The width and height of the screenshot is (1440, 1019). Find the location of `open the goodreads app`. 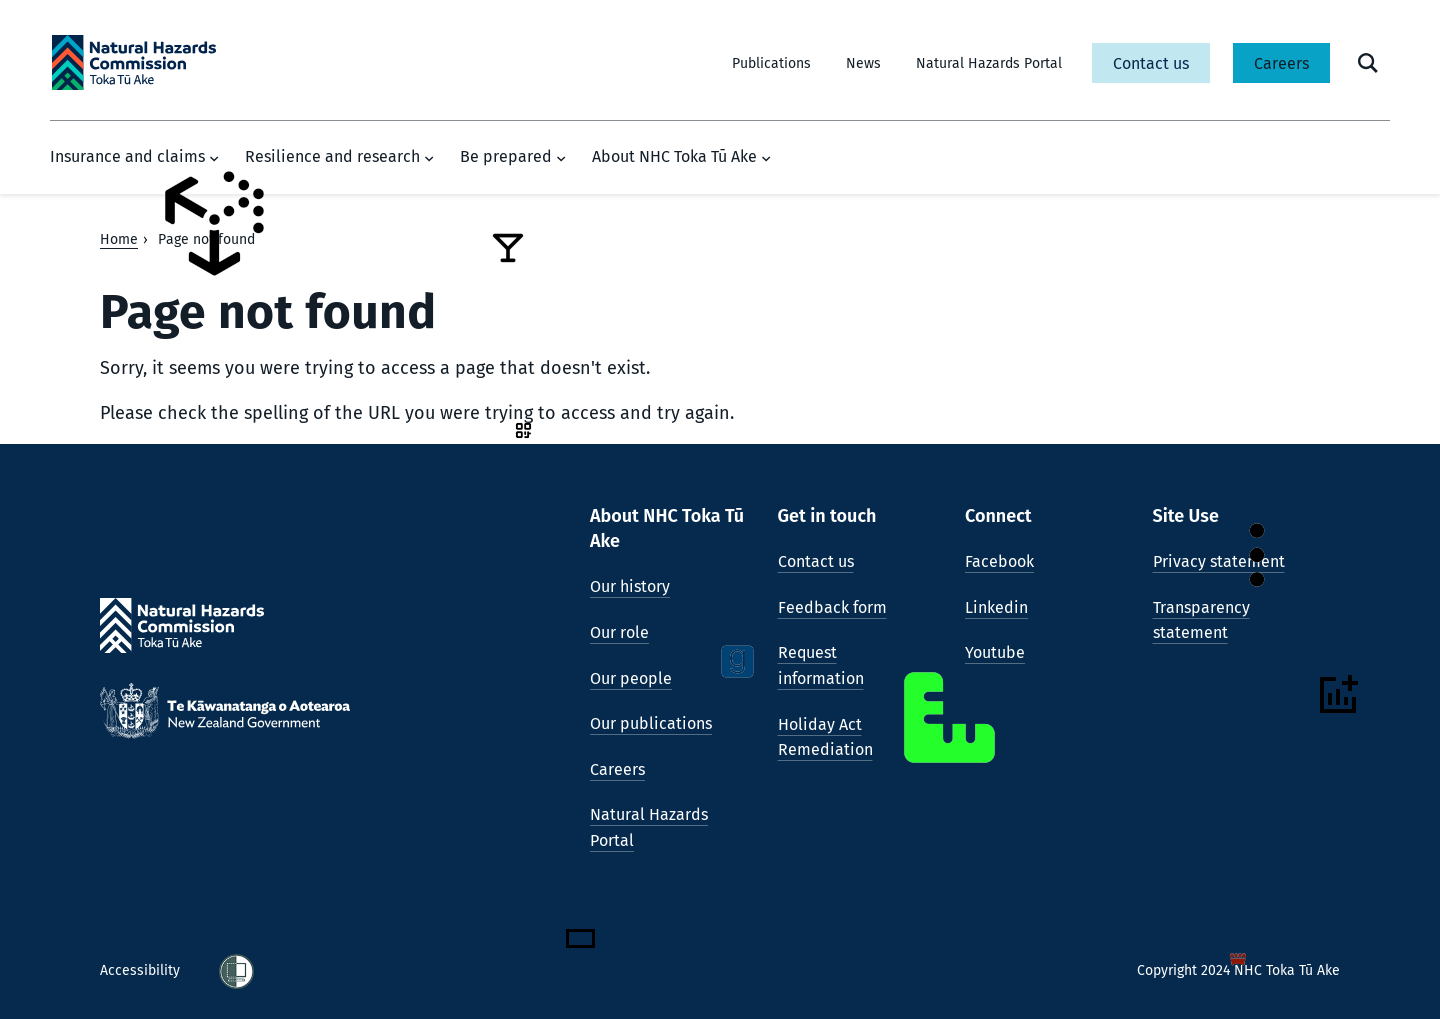

open the goodreads app is located at coordinates (737, 661).